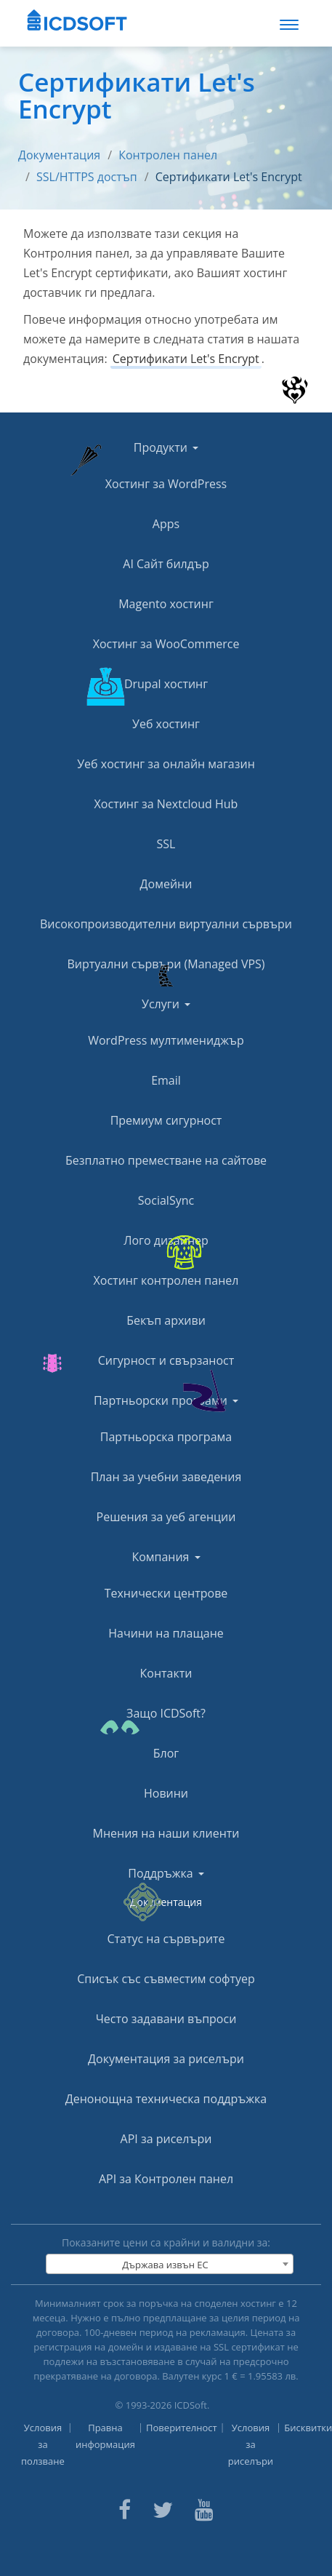 This screenshot has width=332, height=2576. I want to click on activate laser attack ability, so click(204, 1391).